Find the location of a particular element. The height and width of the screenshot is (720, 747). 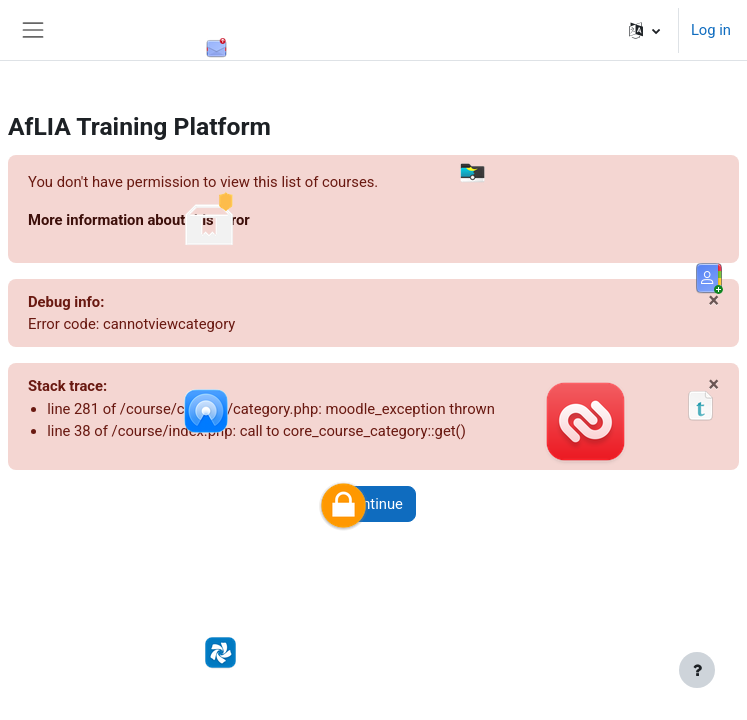

open airdrop to share files with nearby devices is located at coordinates (206, 411).